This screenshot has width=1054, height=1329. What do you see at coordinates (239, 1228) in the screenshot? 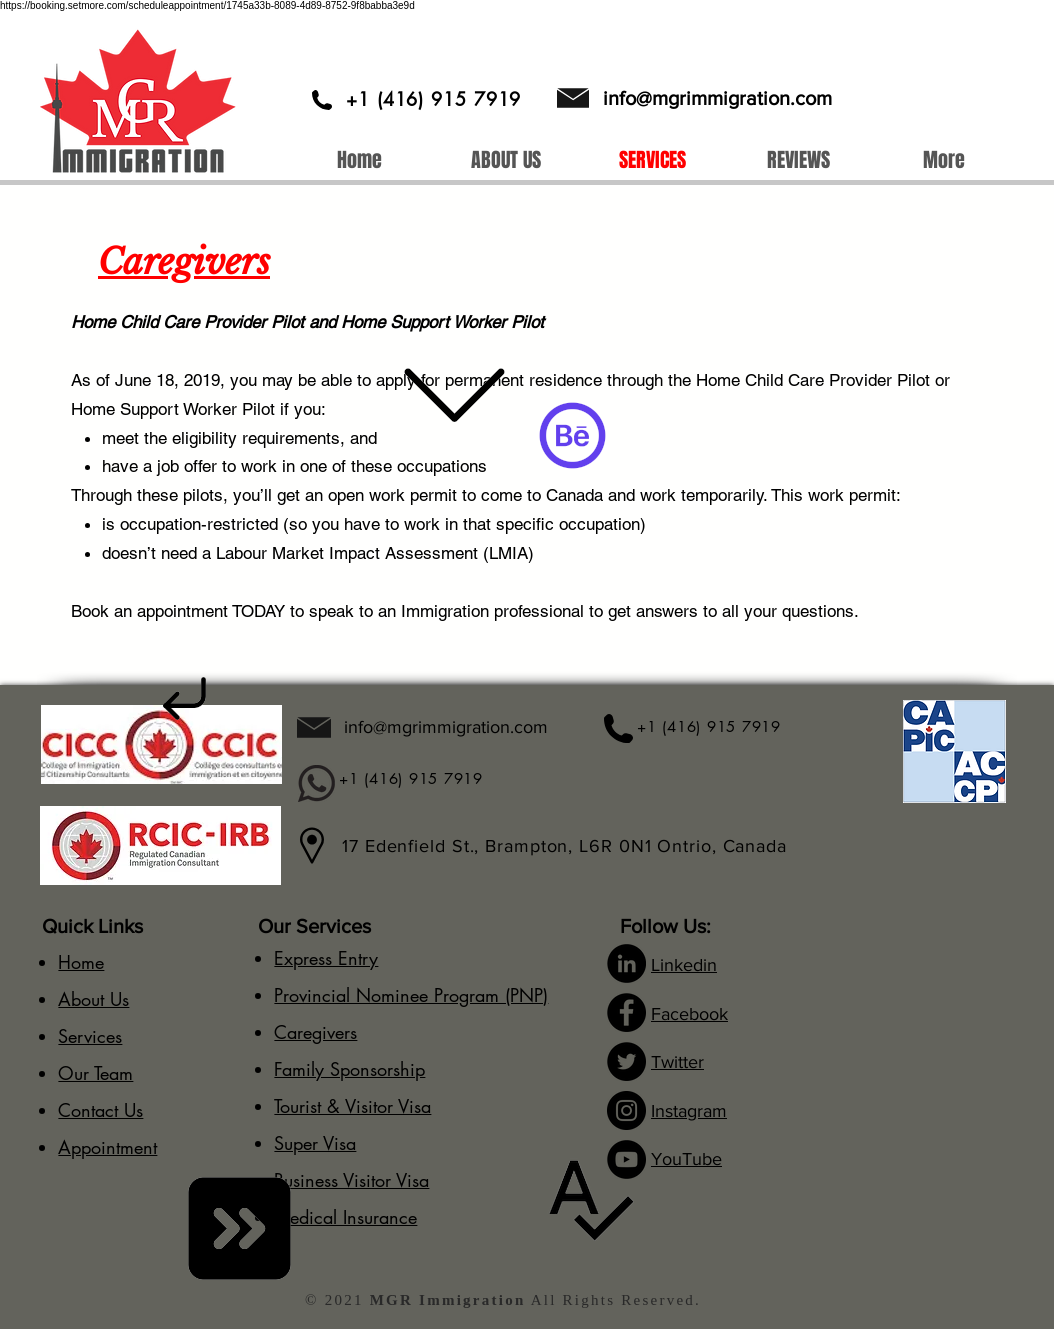
I see `skip forward or advance to next item` at bounding box center [239, 1228].